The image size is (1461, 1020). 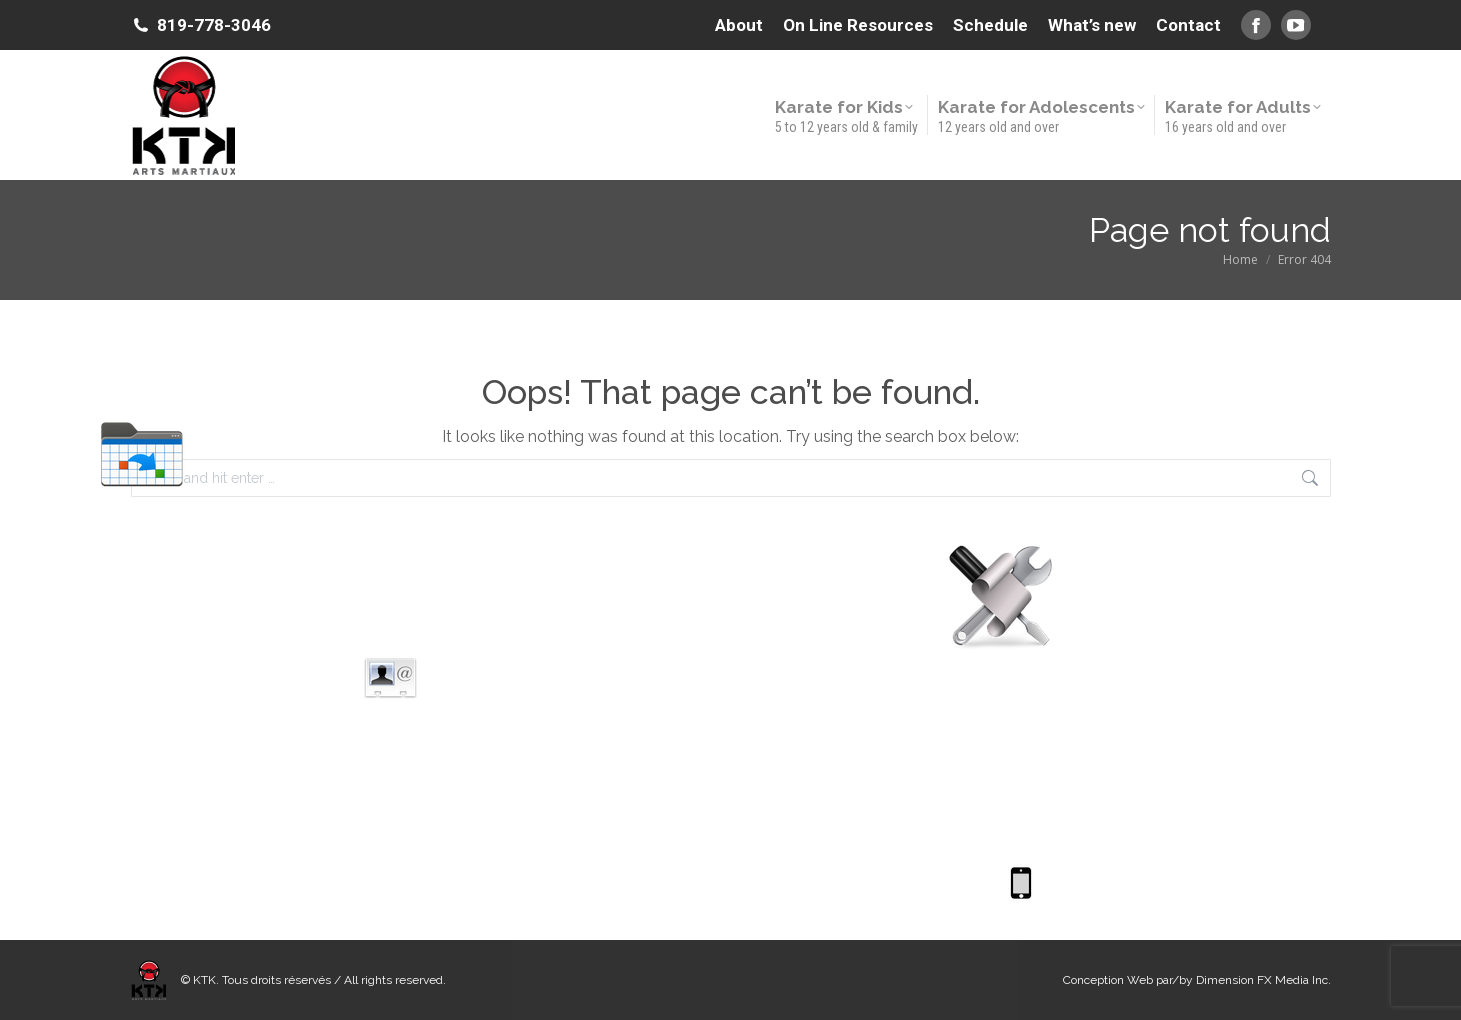 I want to click on open contacts app, so click(x=390, y=677).